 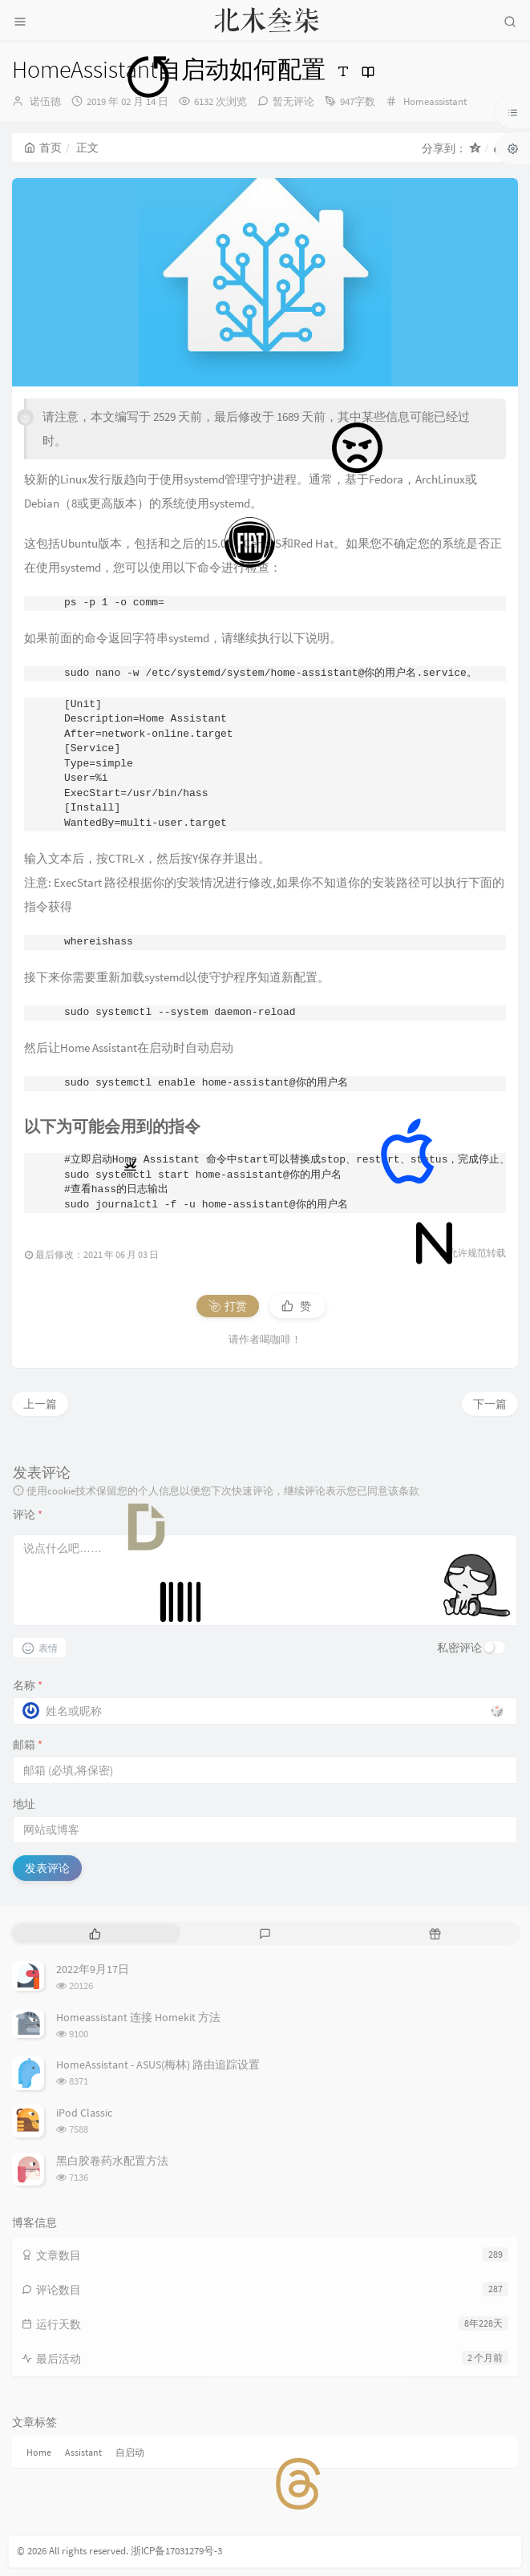 I want to click on scan a barcode, so click(x=180, y=1602).